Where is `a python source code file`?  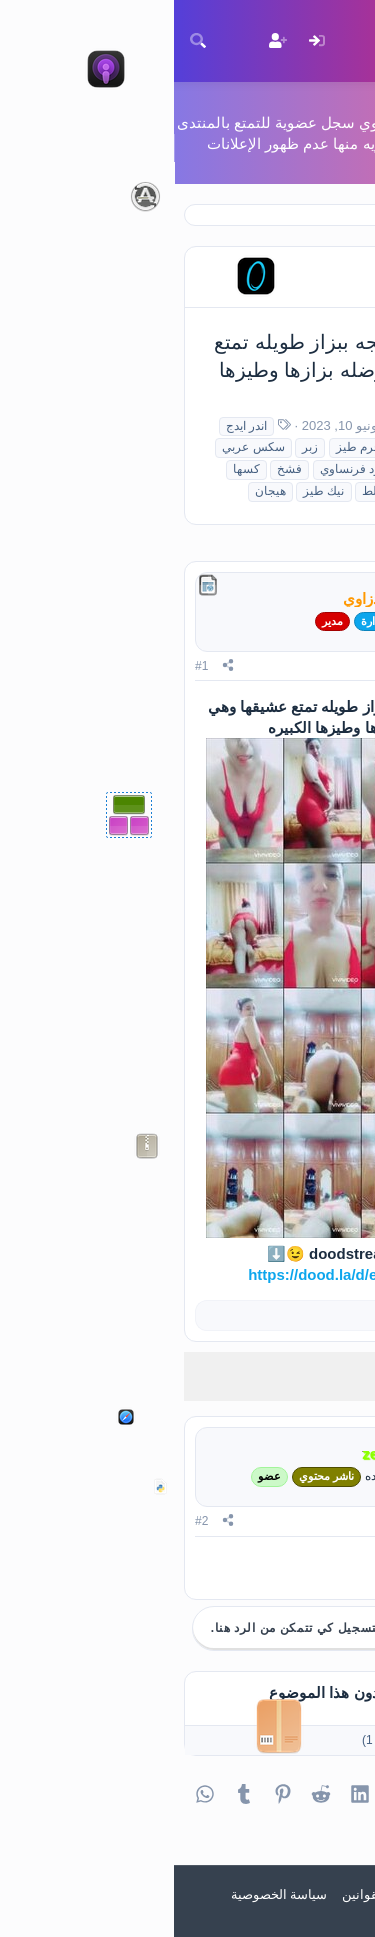
a python source code file is located at coordinates (160, 1486).